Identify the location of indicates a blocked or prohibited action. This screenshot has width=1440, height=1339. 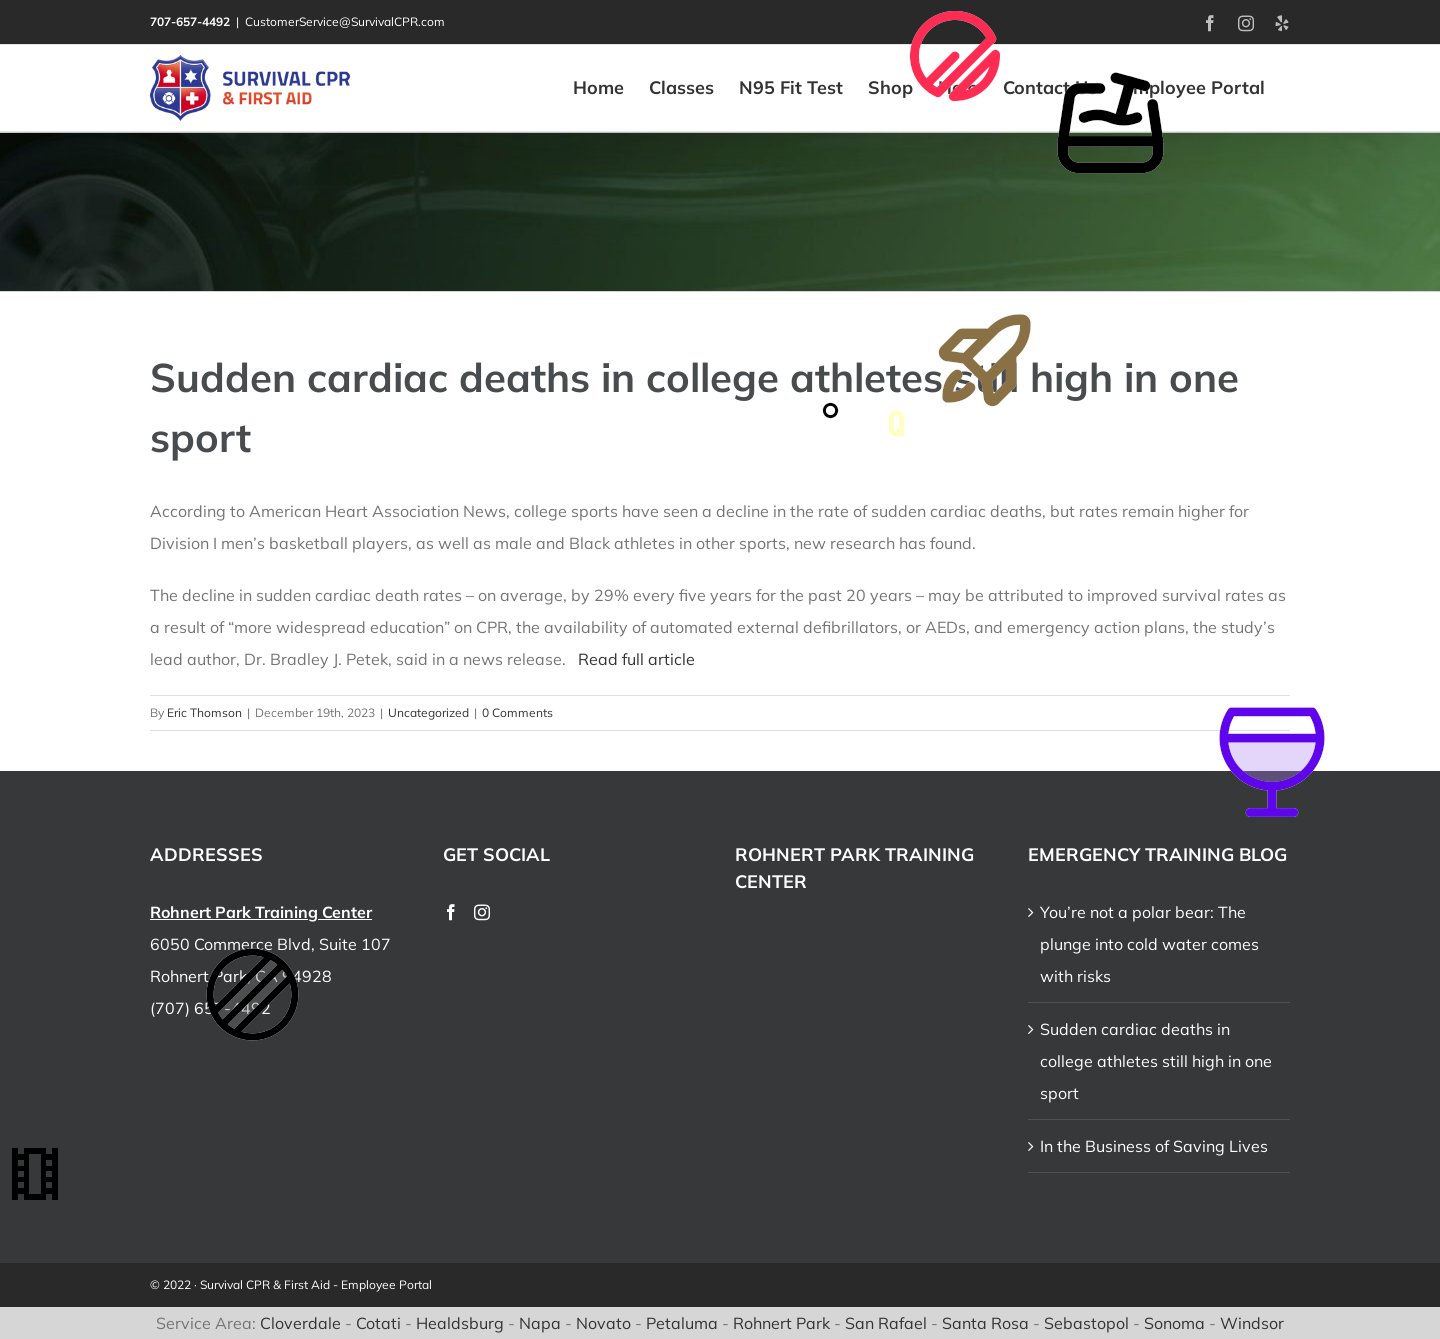
(252, 994).